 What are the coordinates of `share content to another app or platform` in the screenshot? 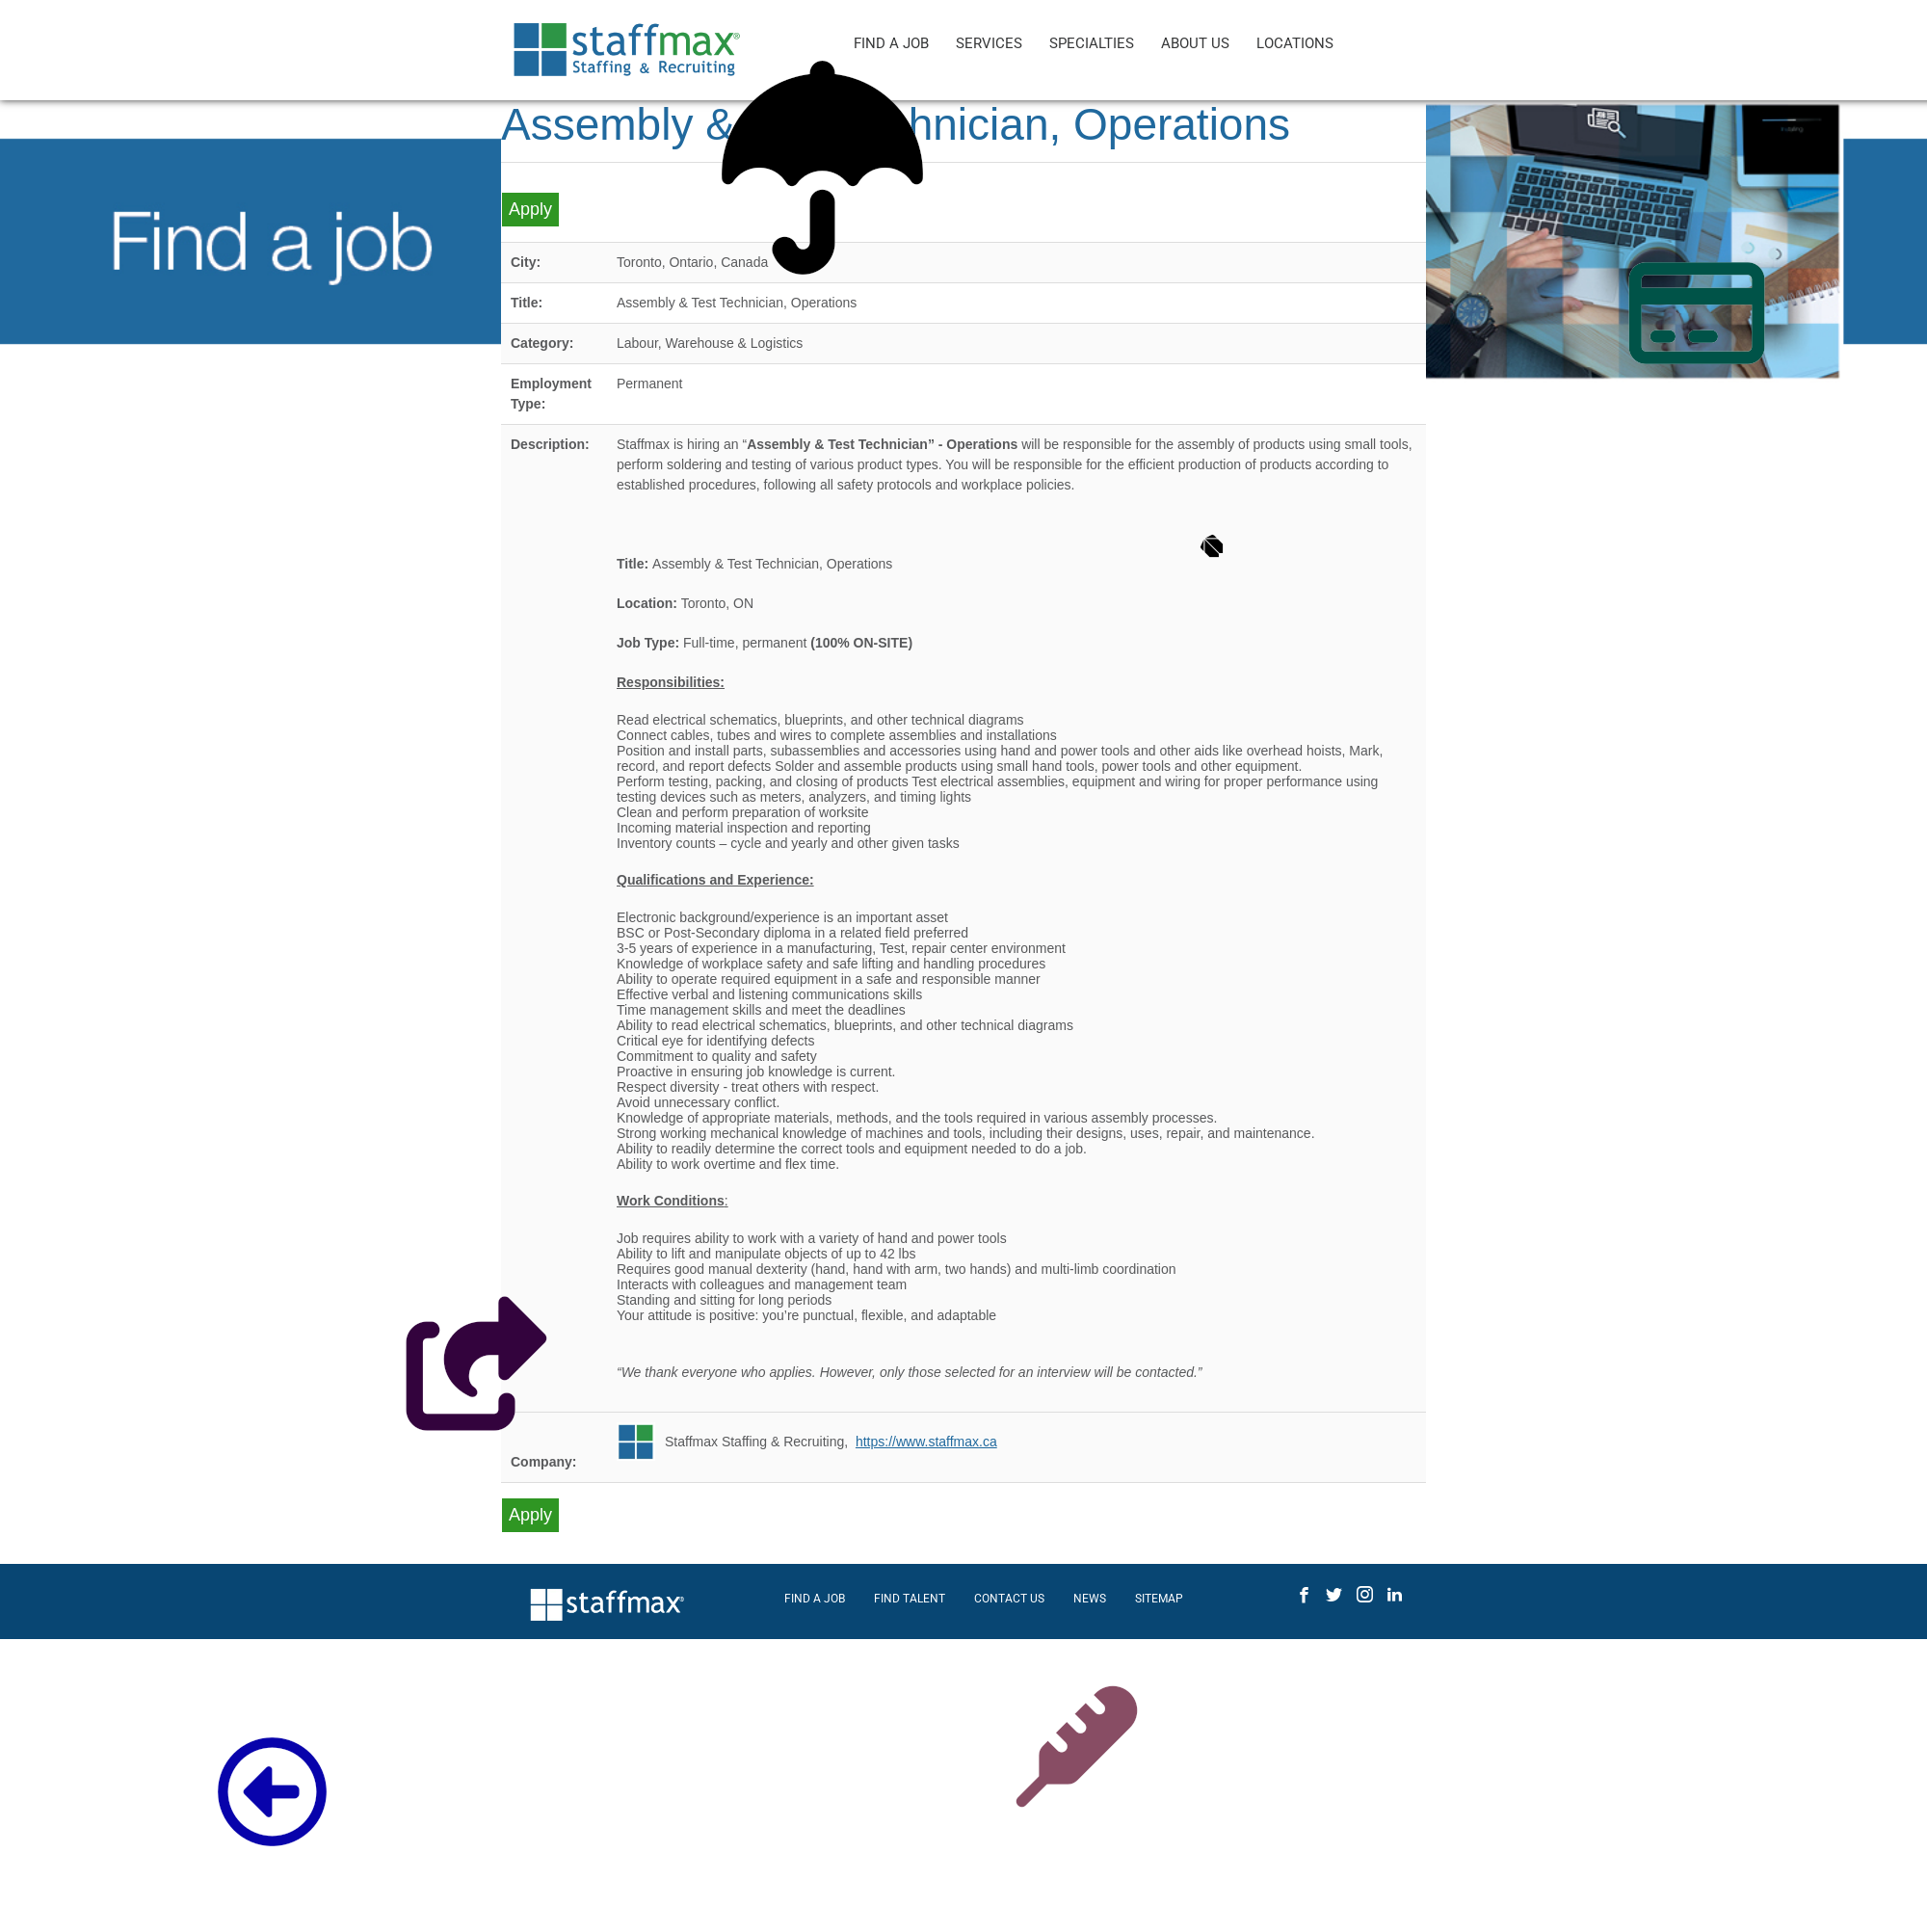 It's located at (473, 1363).